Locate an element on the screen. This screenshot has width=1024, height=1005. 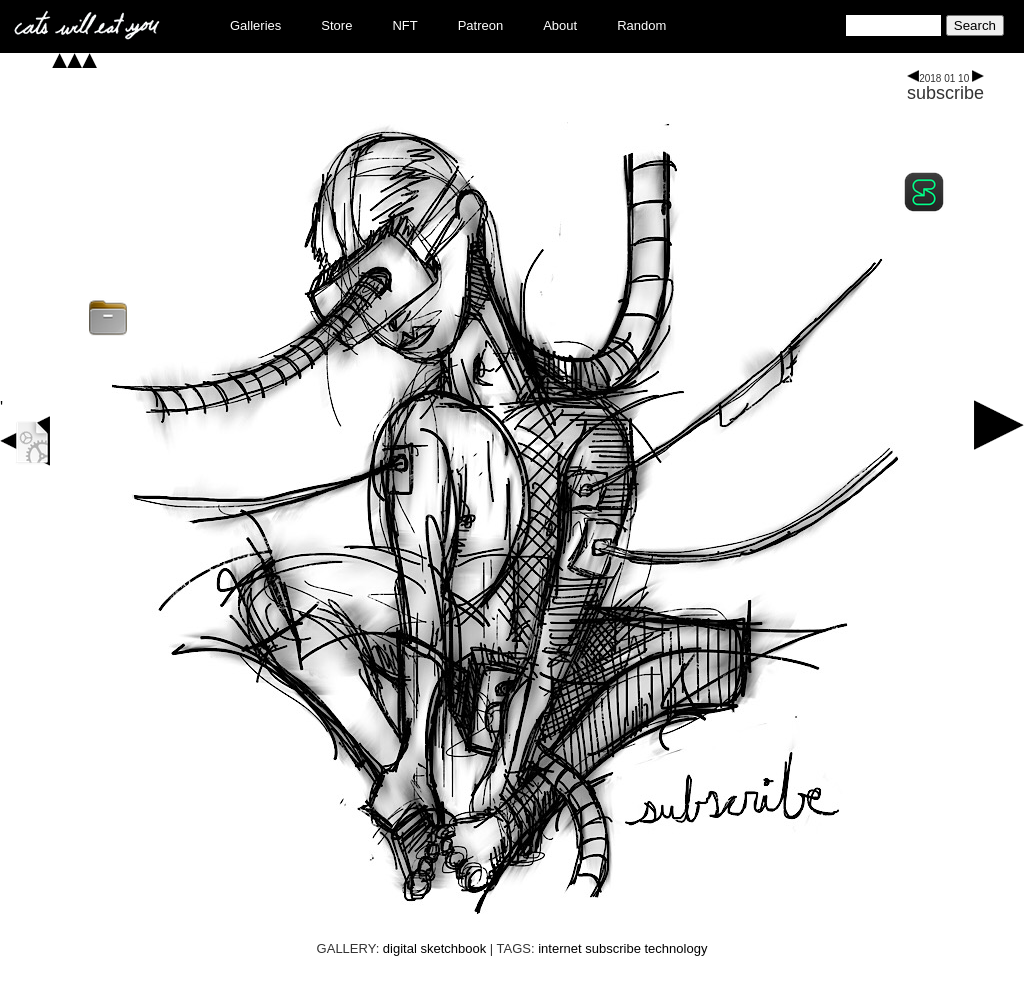
open the file manager application is located at coordinates (108, 317).